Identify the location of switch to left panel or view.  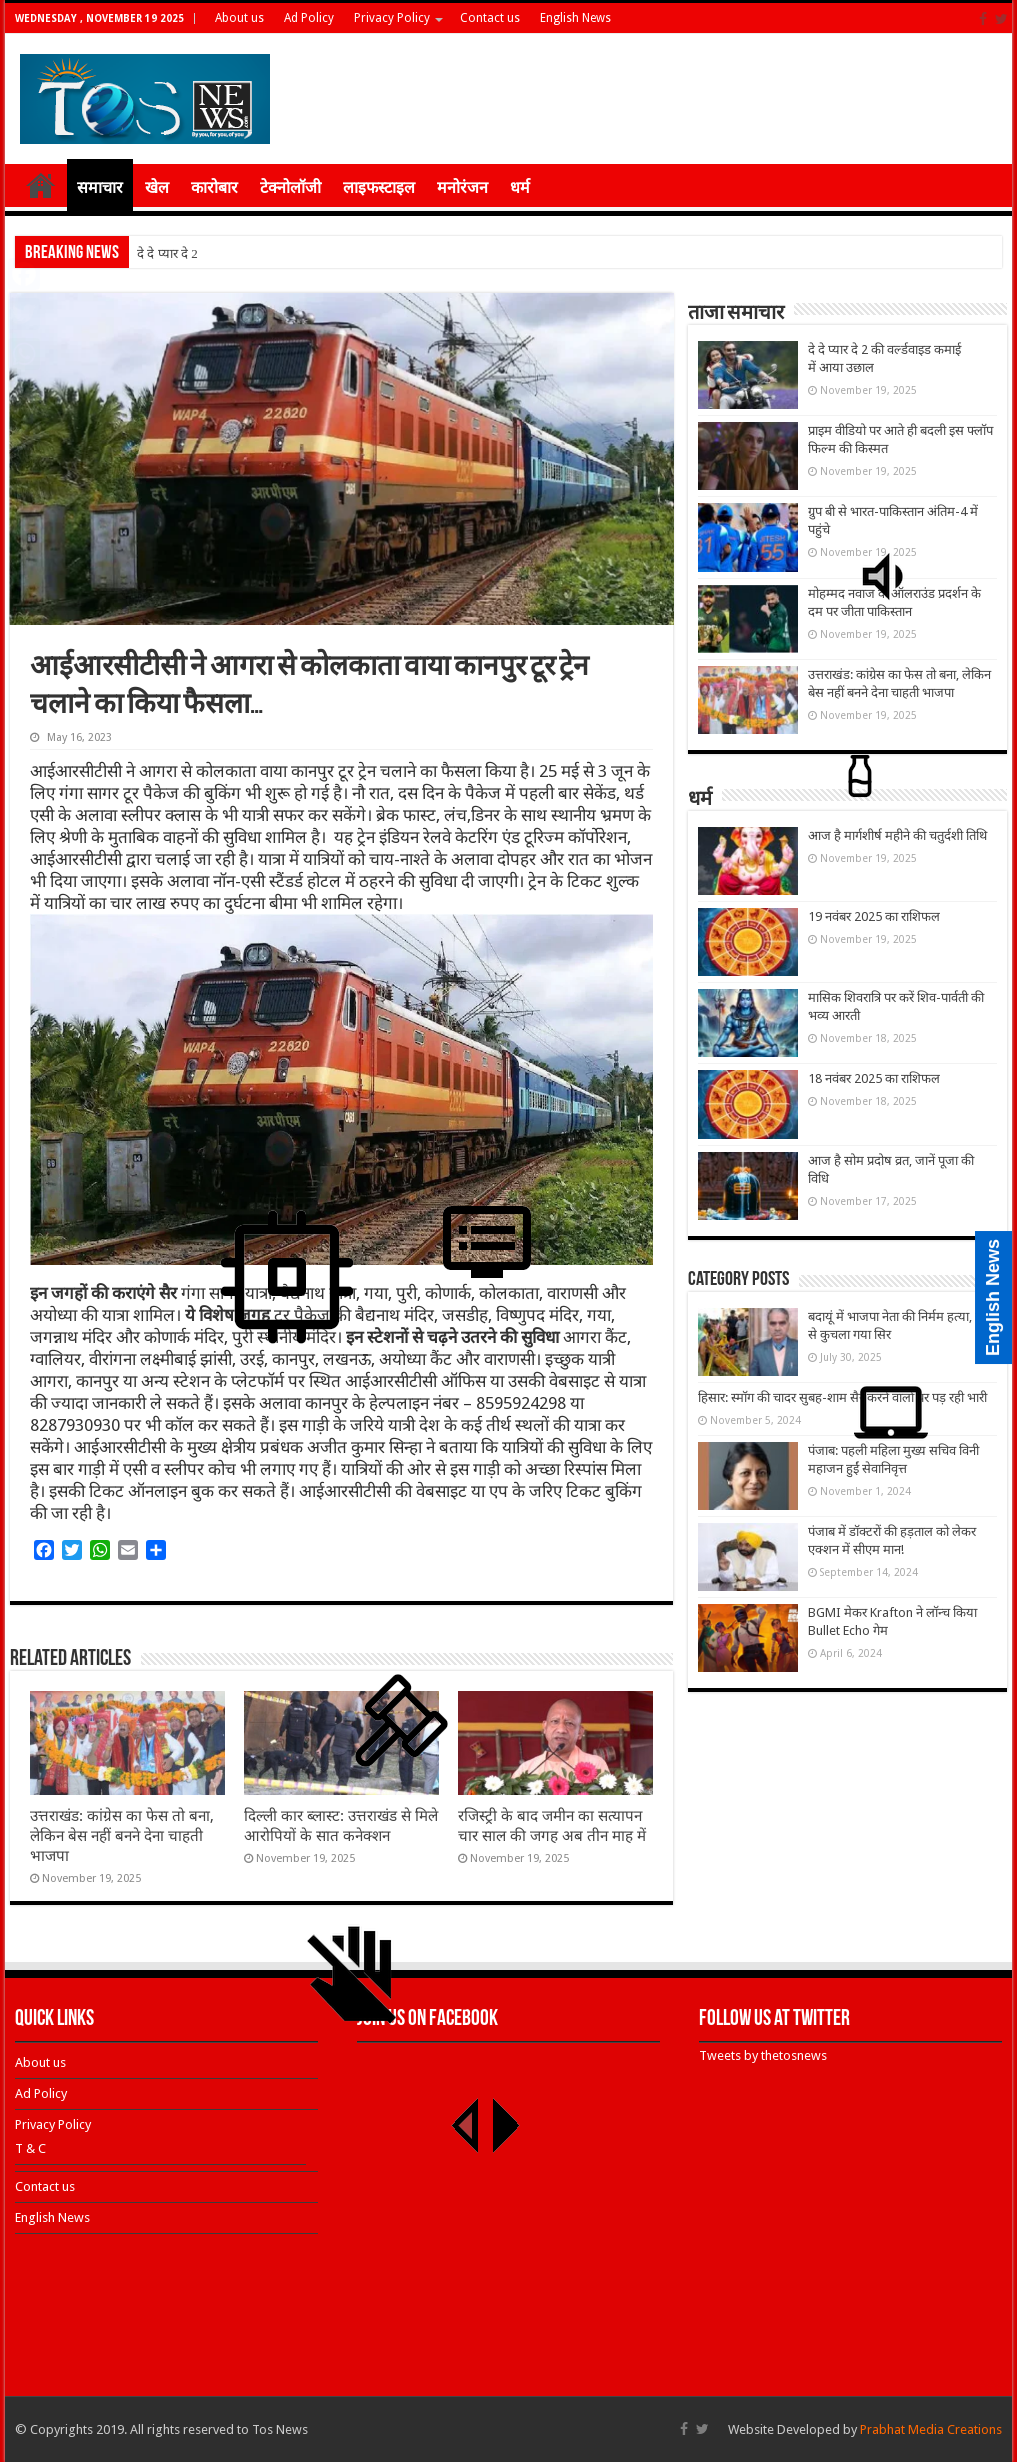
(485, 2125).